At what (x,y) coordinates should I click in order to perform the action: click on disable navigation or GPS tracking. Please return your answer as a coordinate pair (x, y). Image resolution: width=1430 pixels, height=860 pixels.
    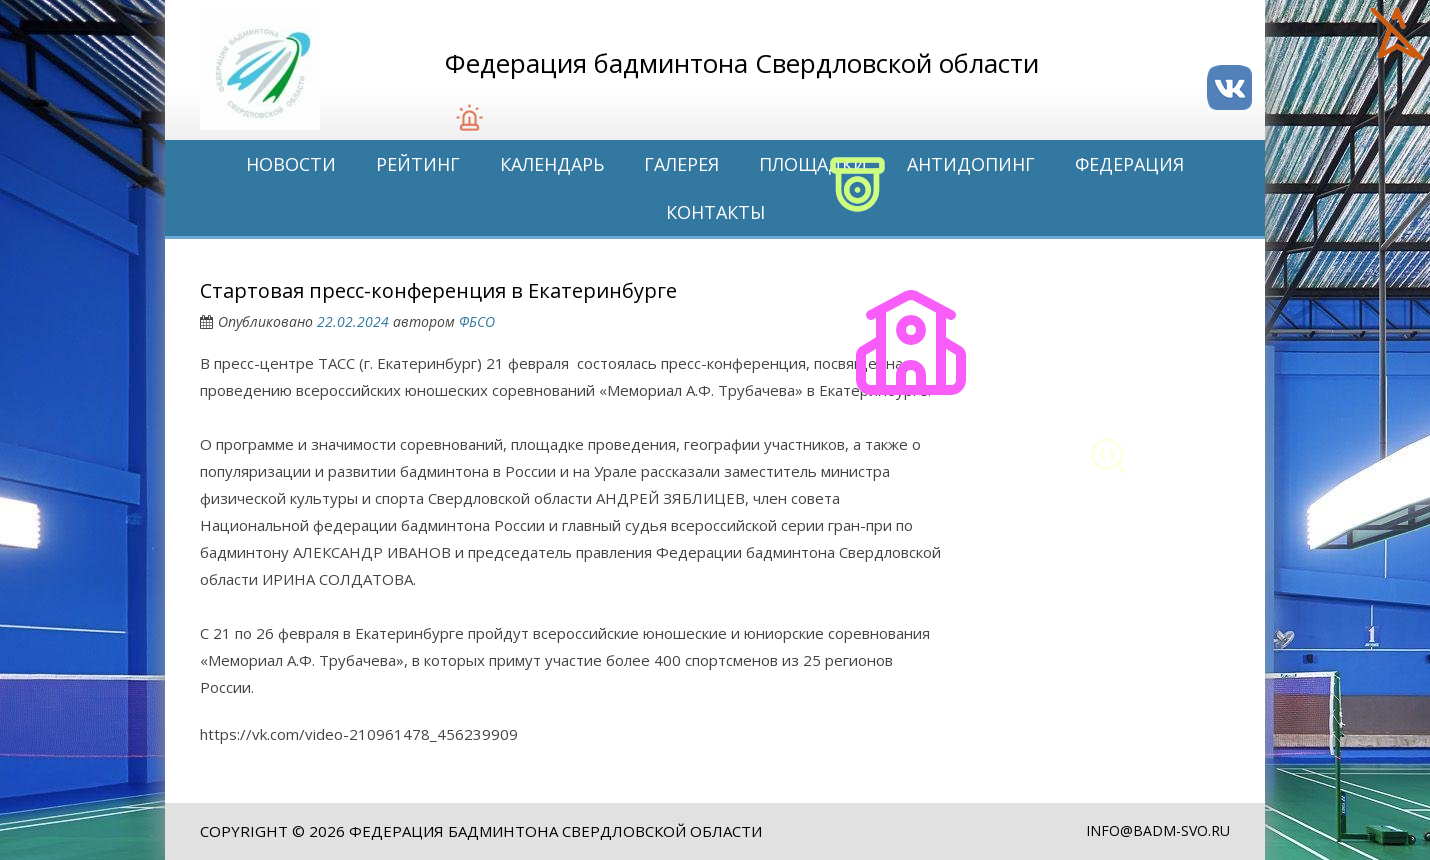
    Looking at the image, I should click on (1397, 34).